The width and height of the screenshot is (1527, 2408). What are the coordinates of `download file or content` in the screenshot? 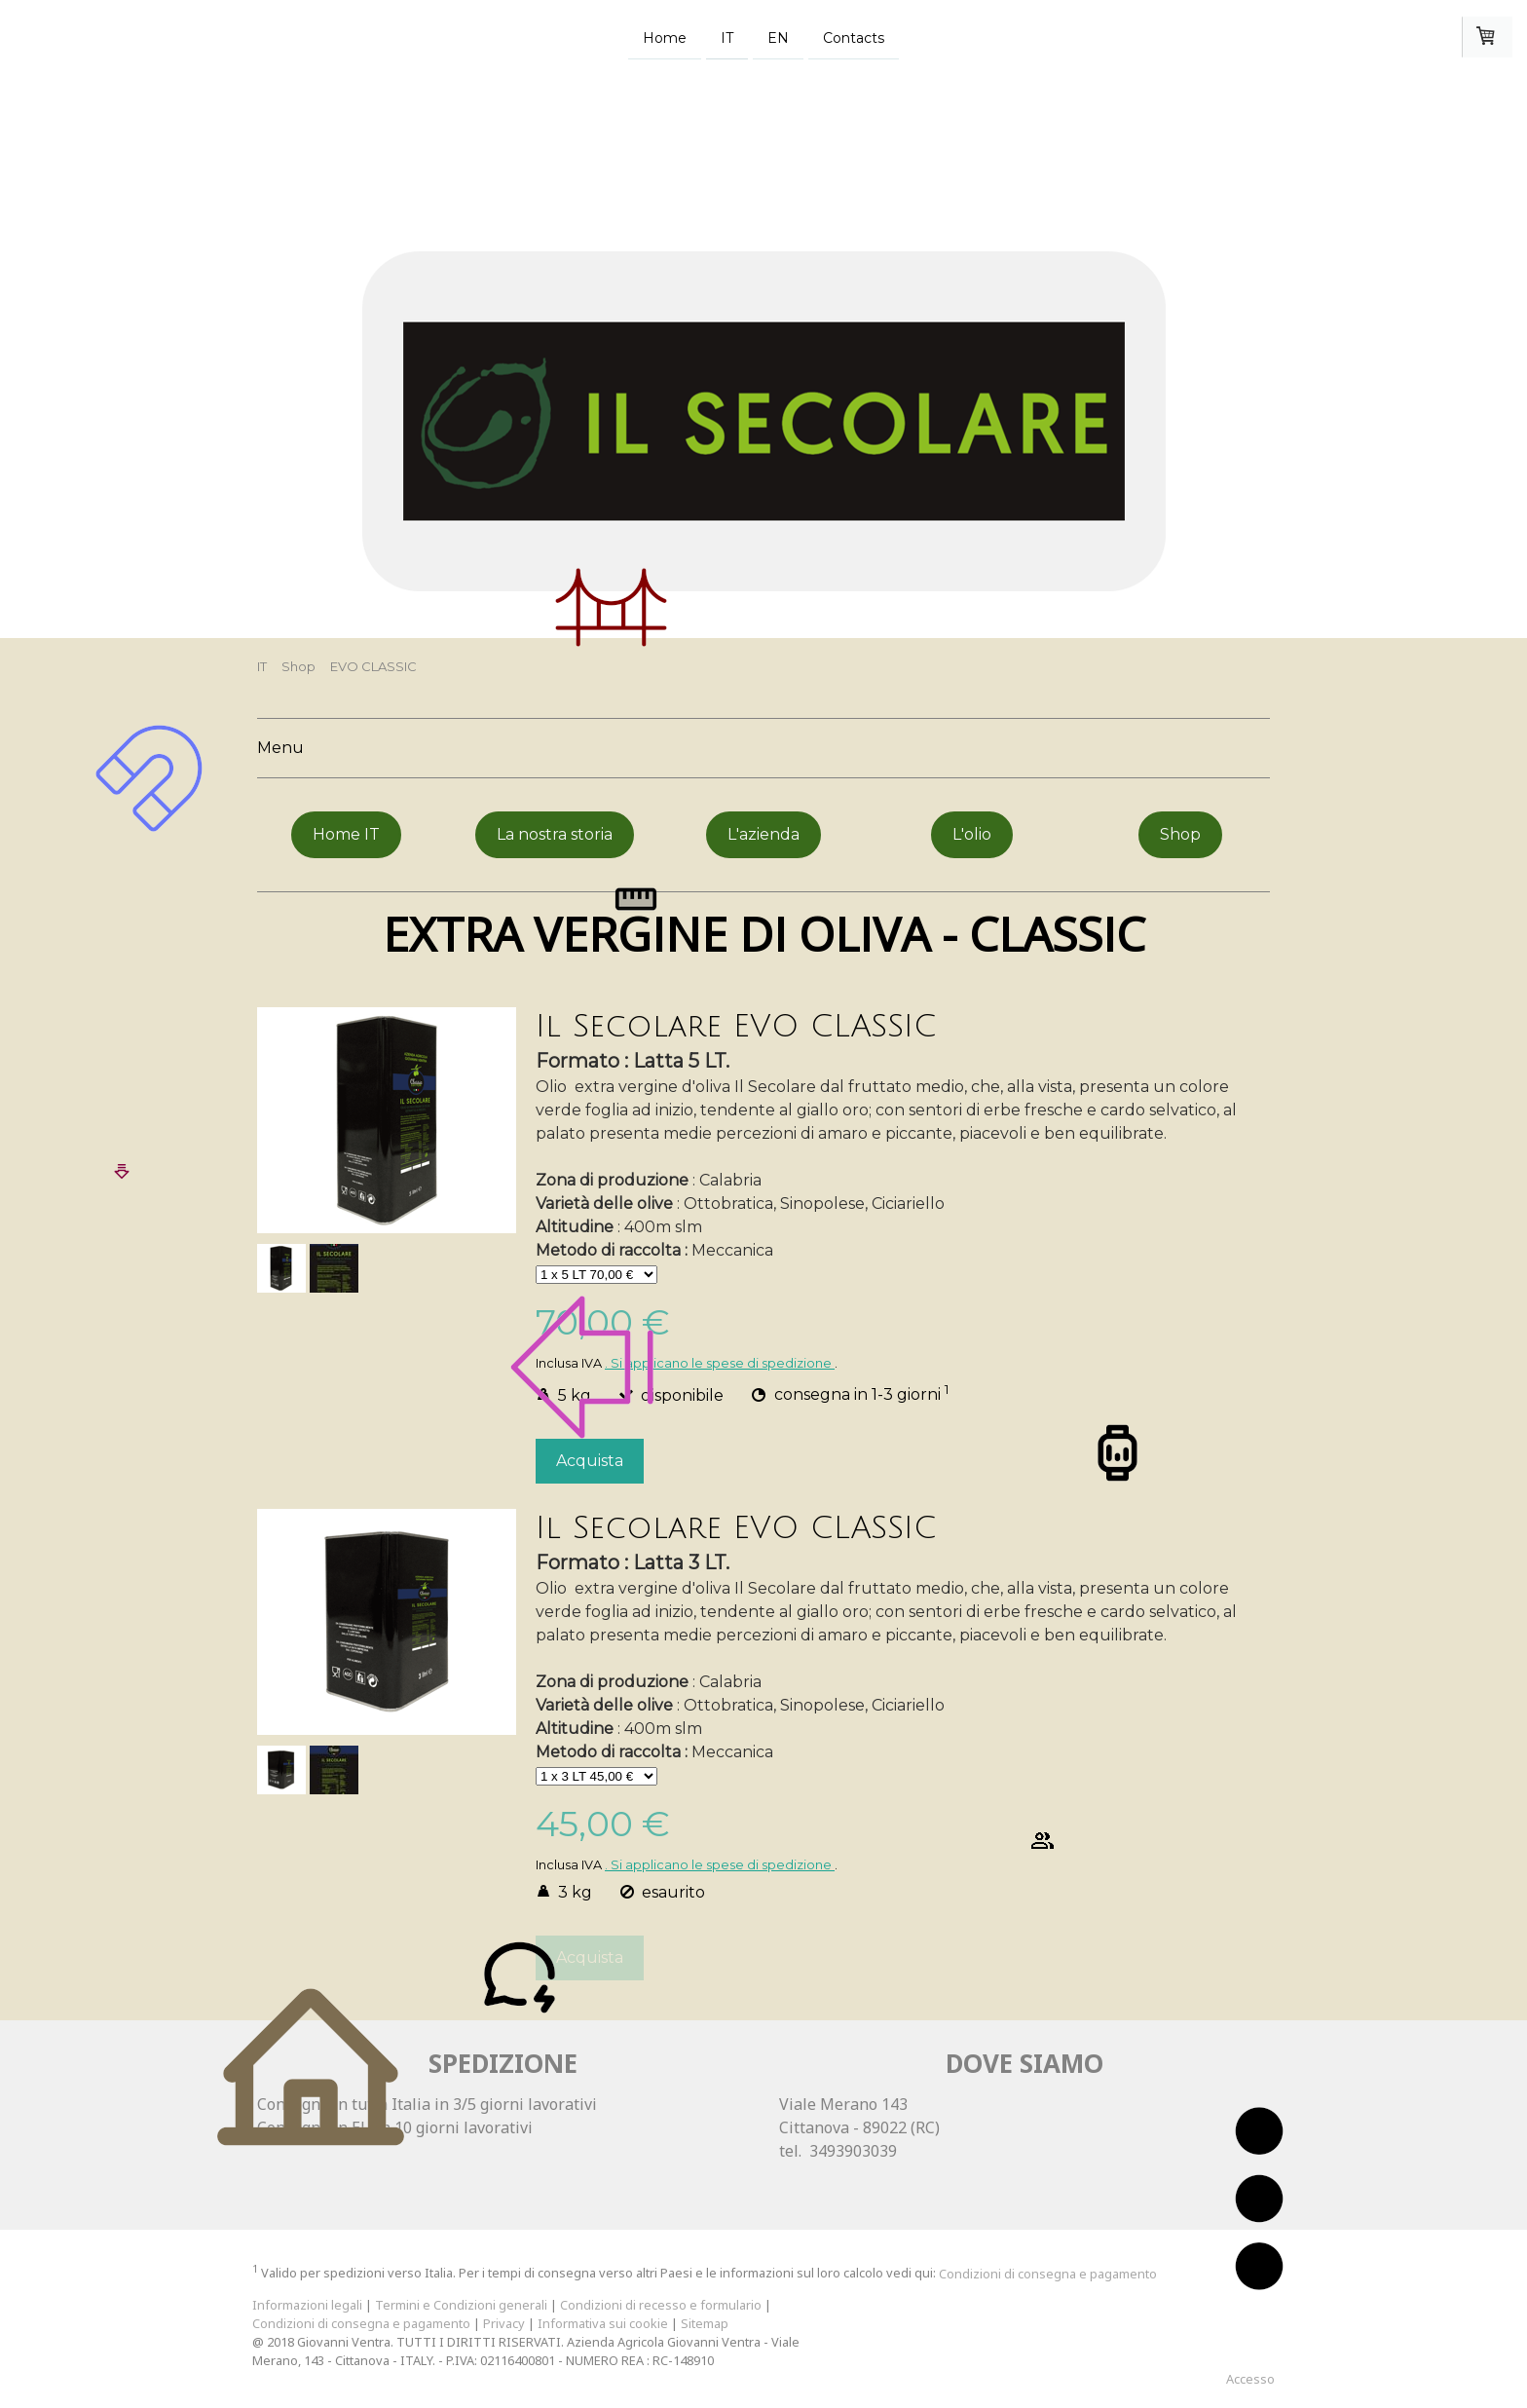 It's located at (122, 1171).